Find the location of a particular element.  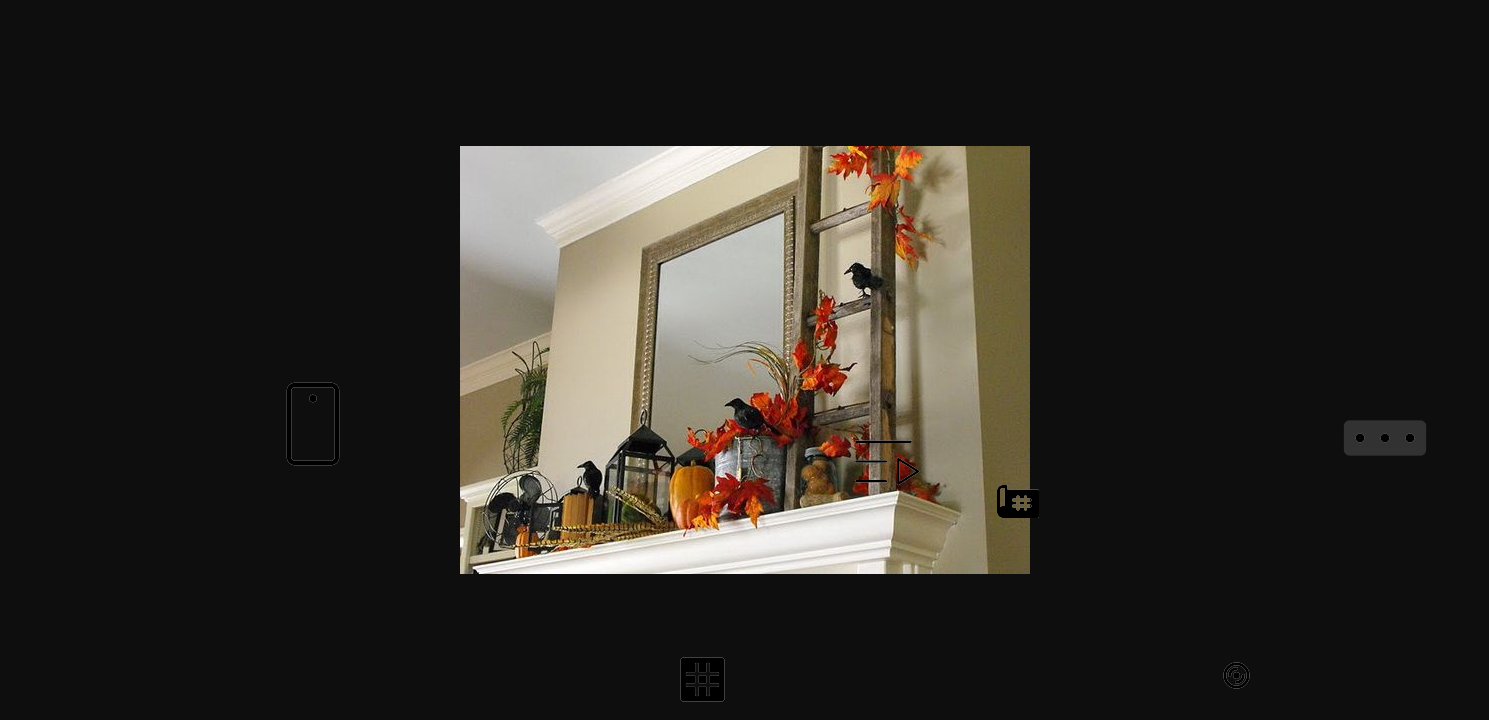

play or browse music library is located at coordinates (1236, 675).